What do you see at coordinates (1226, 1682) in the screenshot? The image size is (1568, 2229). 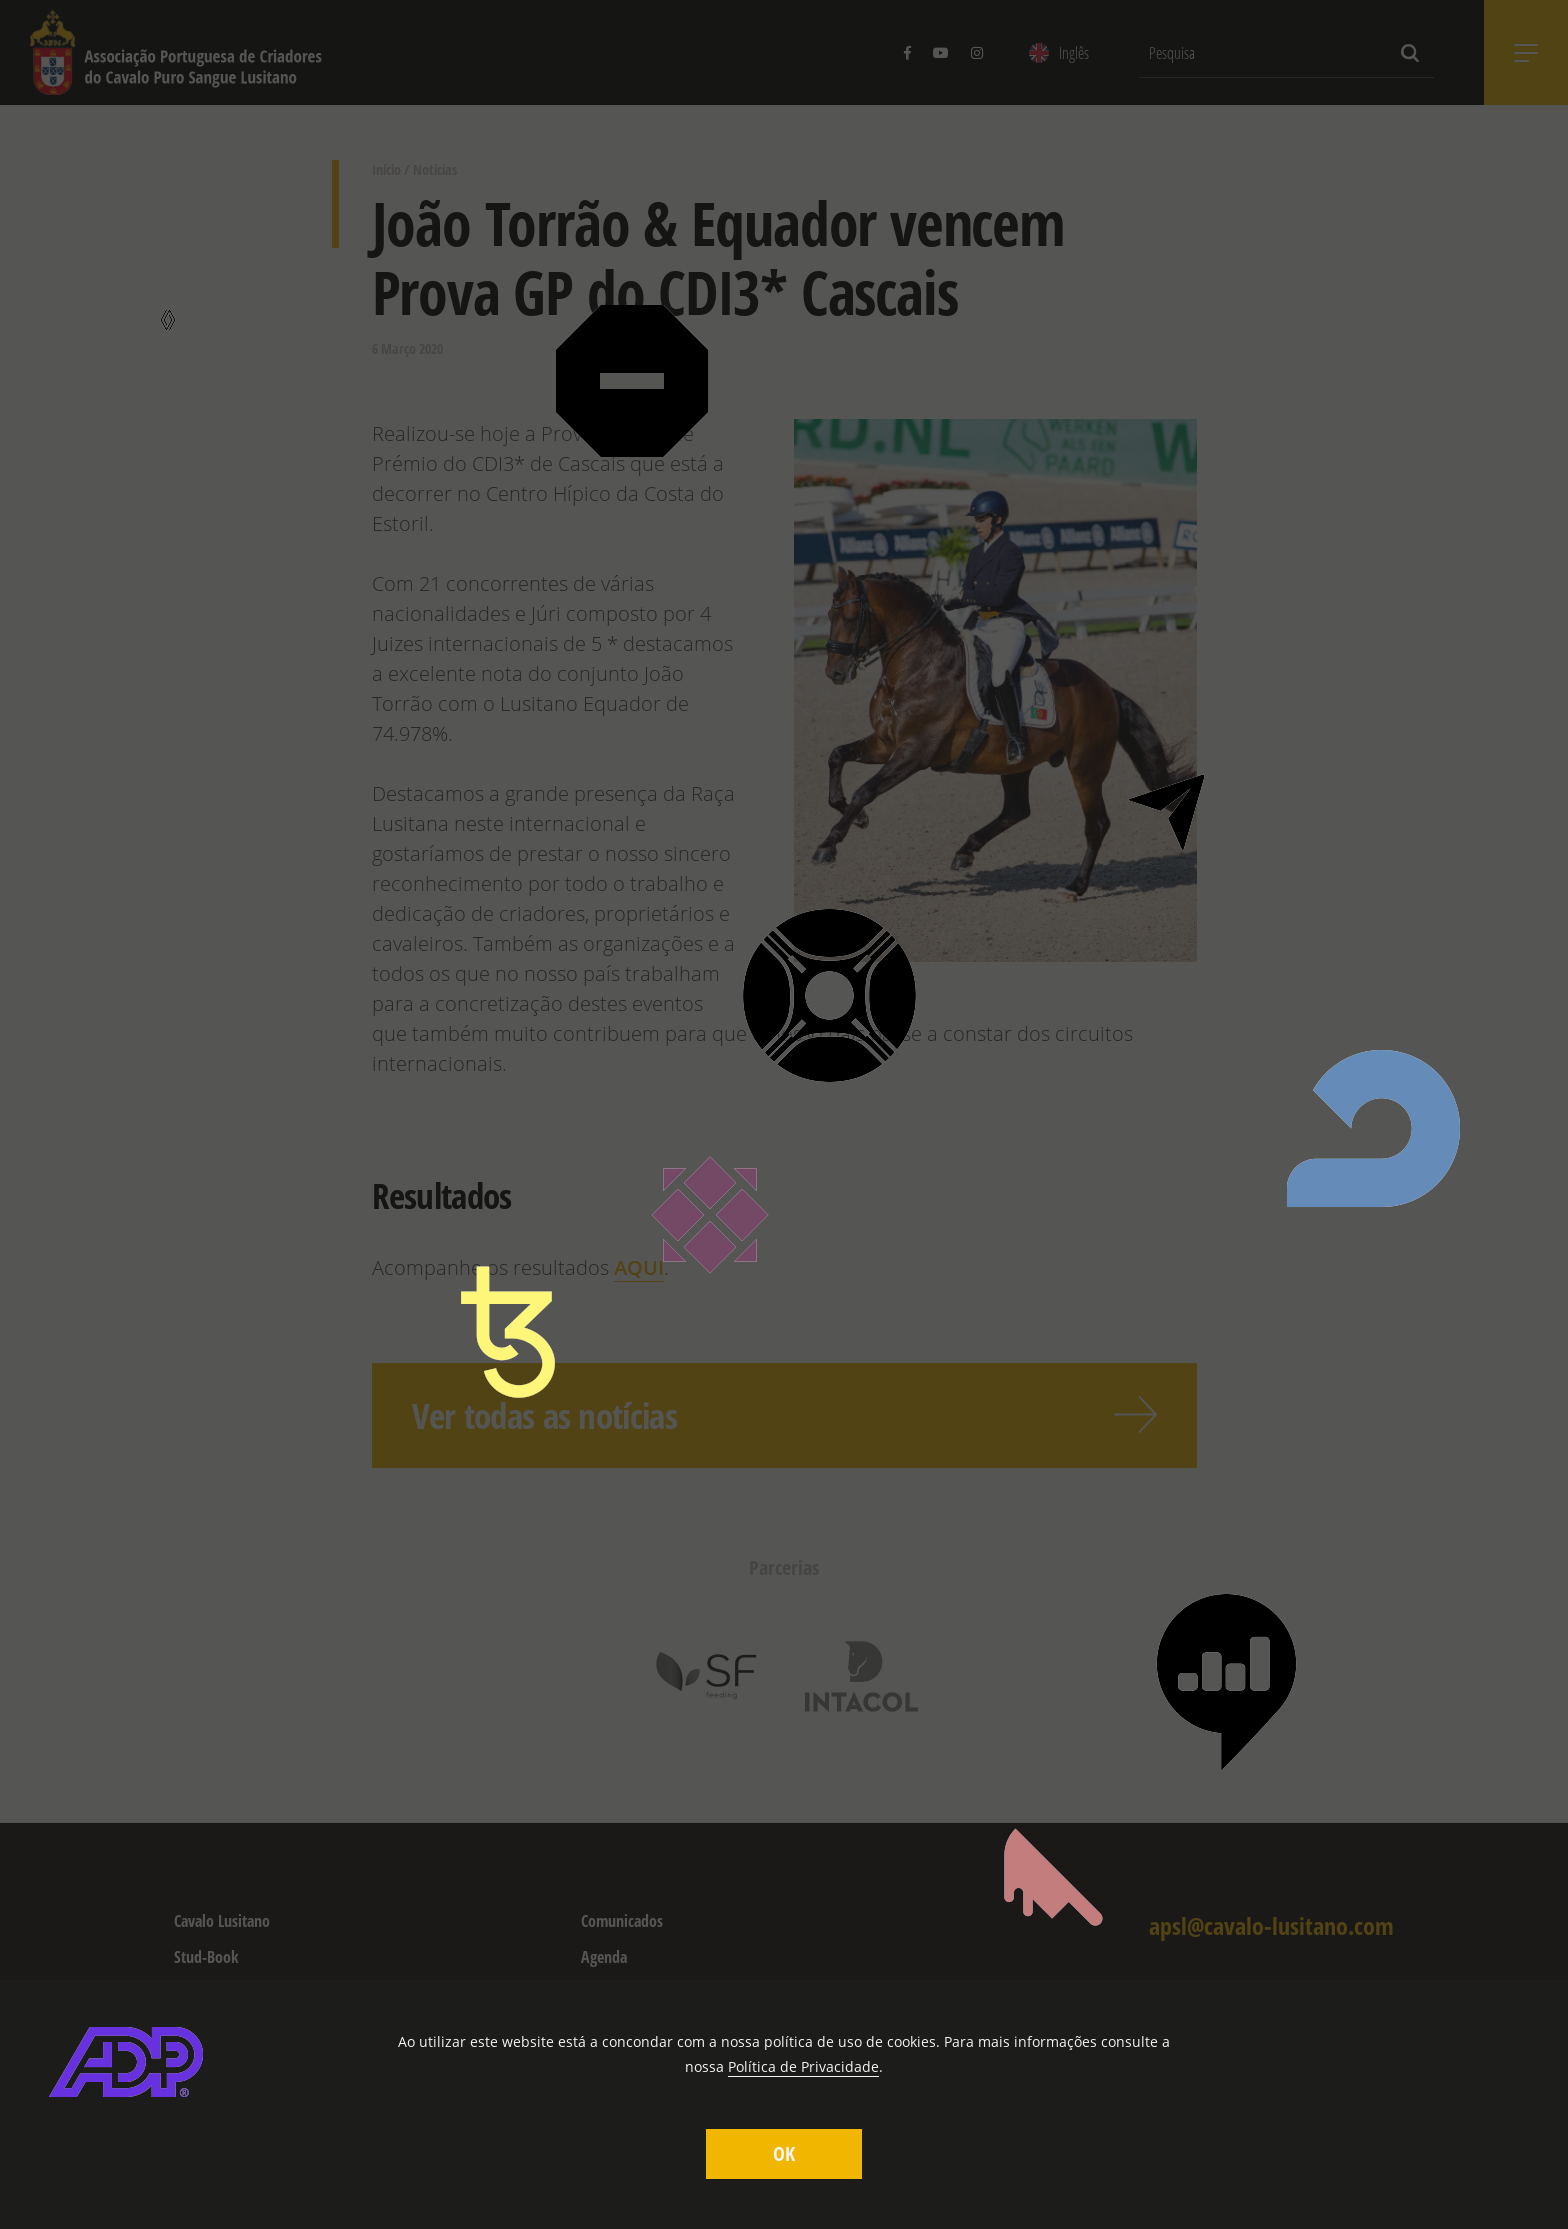 I see `open Redash dashboard` at bounding box center [1226, 1682].